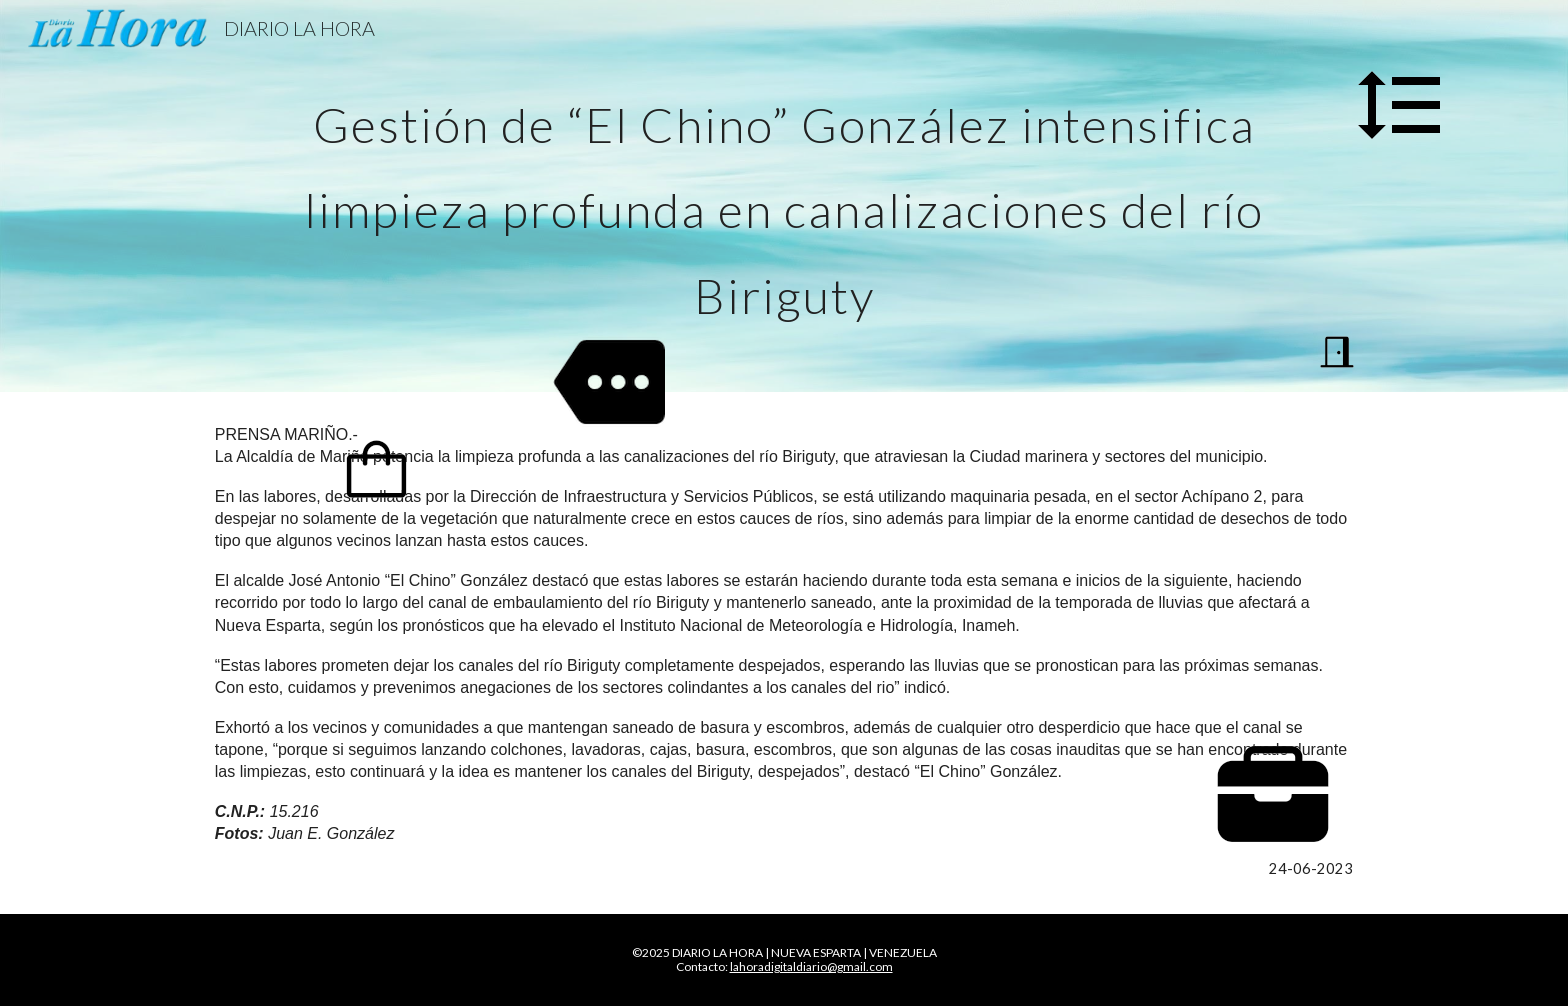 Image resolution: width=1568 pixels, height=1006 pixels. I want to click on log out or exit the application, so click(1337, 352).